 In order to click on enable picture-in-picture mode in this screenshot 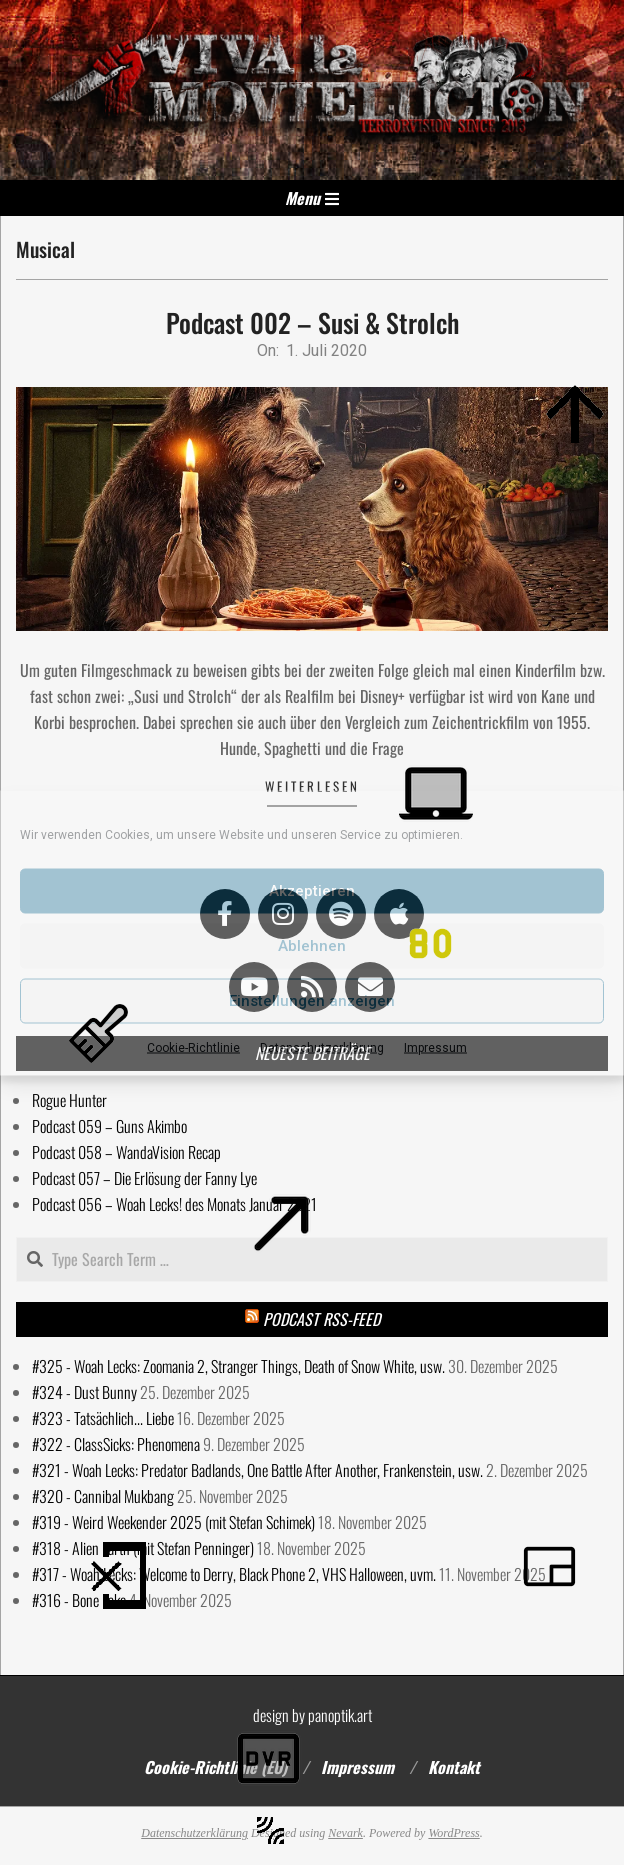, I will do `click(549, 1566)`.